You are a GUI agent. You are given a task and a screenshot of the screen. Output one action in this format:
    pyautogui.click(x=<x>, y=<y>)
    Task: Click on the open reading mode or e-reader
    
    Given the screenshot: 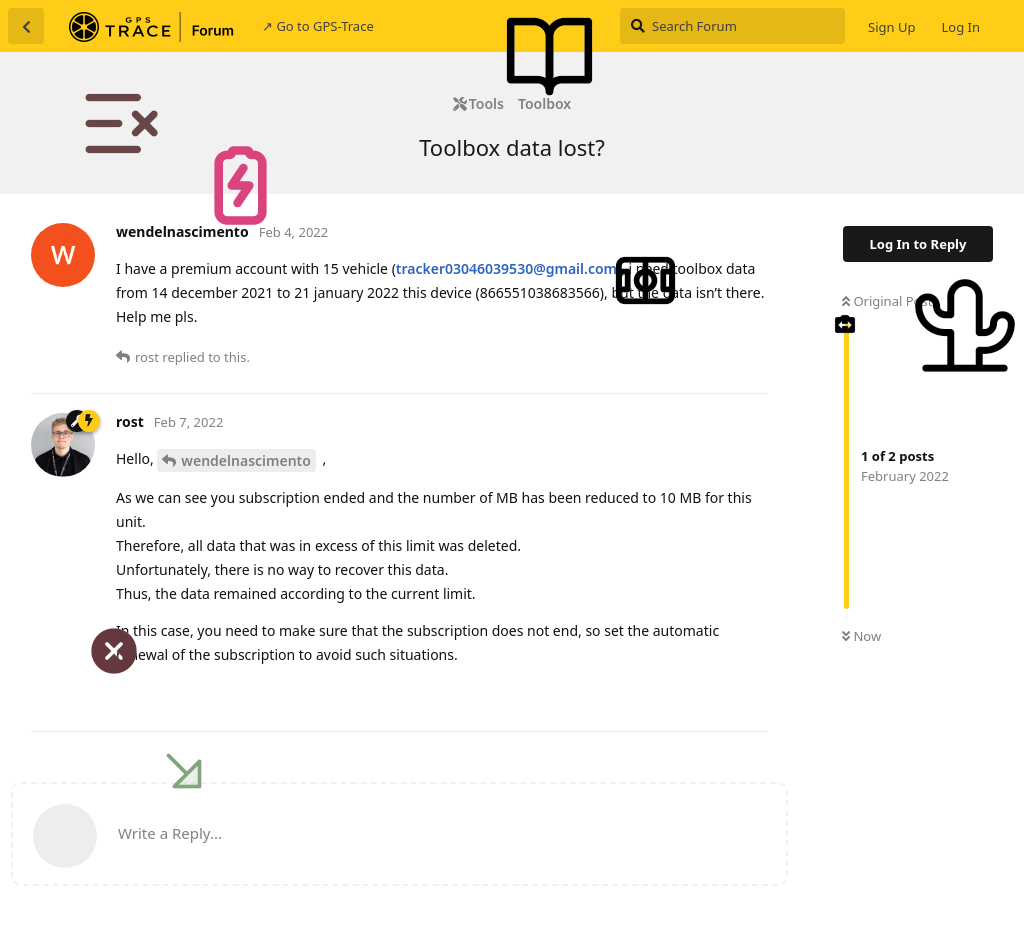 What is the action you would take?
    pyautogui.click(x=549, y=56)
    